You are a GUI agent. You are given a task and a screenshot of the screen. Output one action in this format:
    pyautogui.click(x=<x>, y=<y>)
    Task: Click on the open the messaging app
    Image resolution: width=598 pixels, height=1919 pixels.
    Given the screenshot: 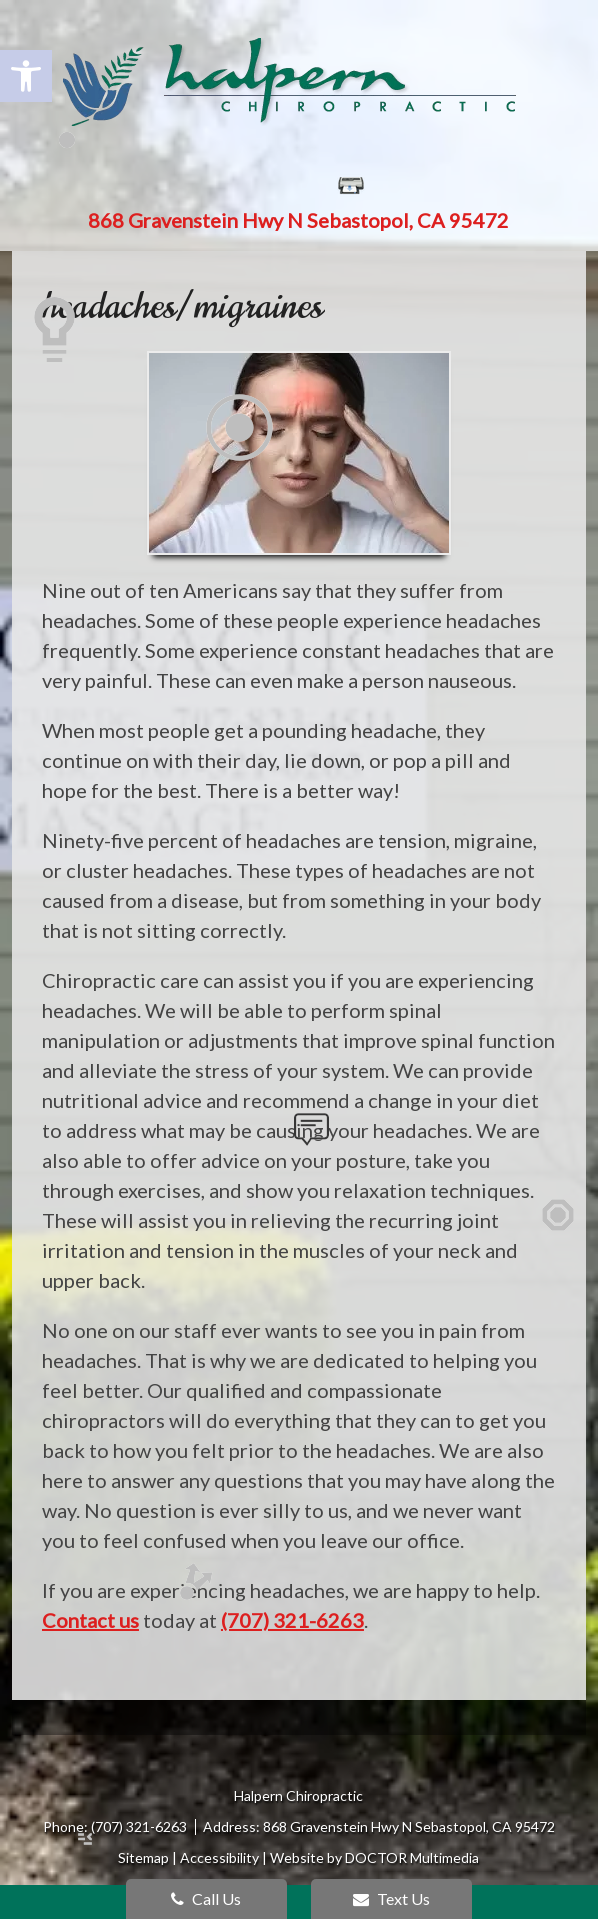 What is the action you would take?
    pyautogui.click(x=311, y=1128)
    